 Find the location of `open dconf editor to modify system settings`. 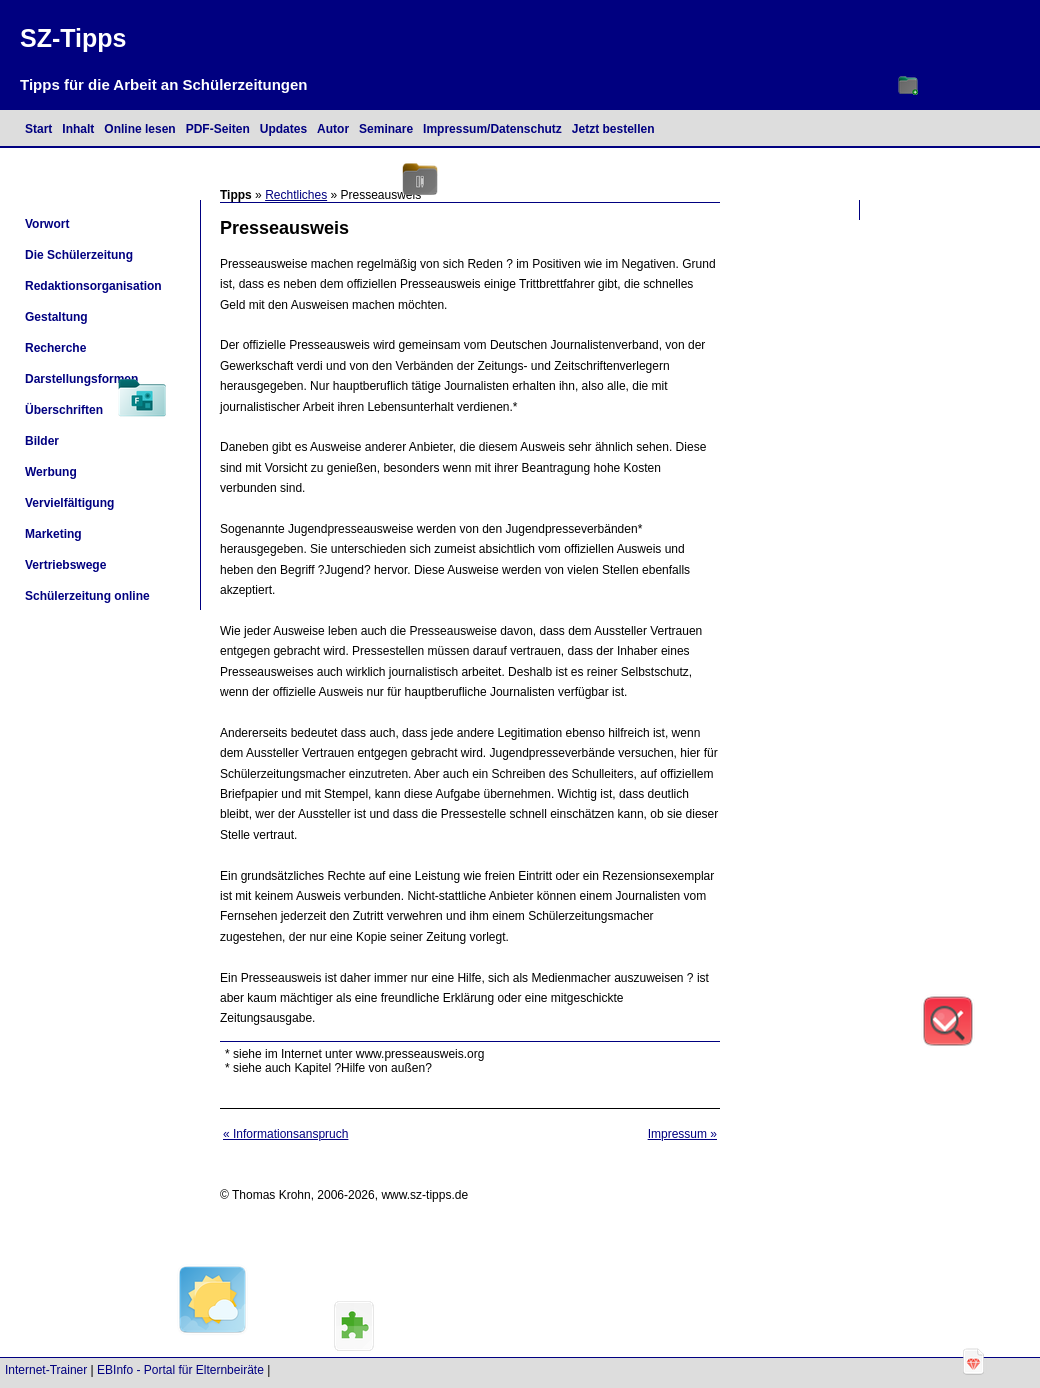

open dconf editor to modify system settings is located at coordinates (948, 1021).